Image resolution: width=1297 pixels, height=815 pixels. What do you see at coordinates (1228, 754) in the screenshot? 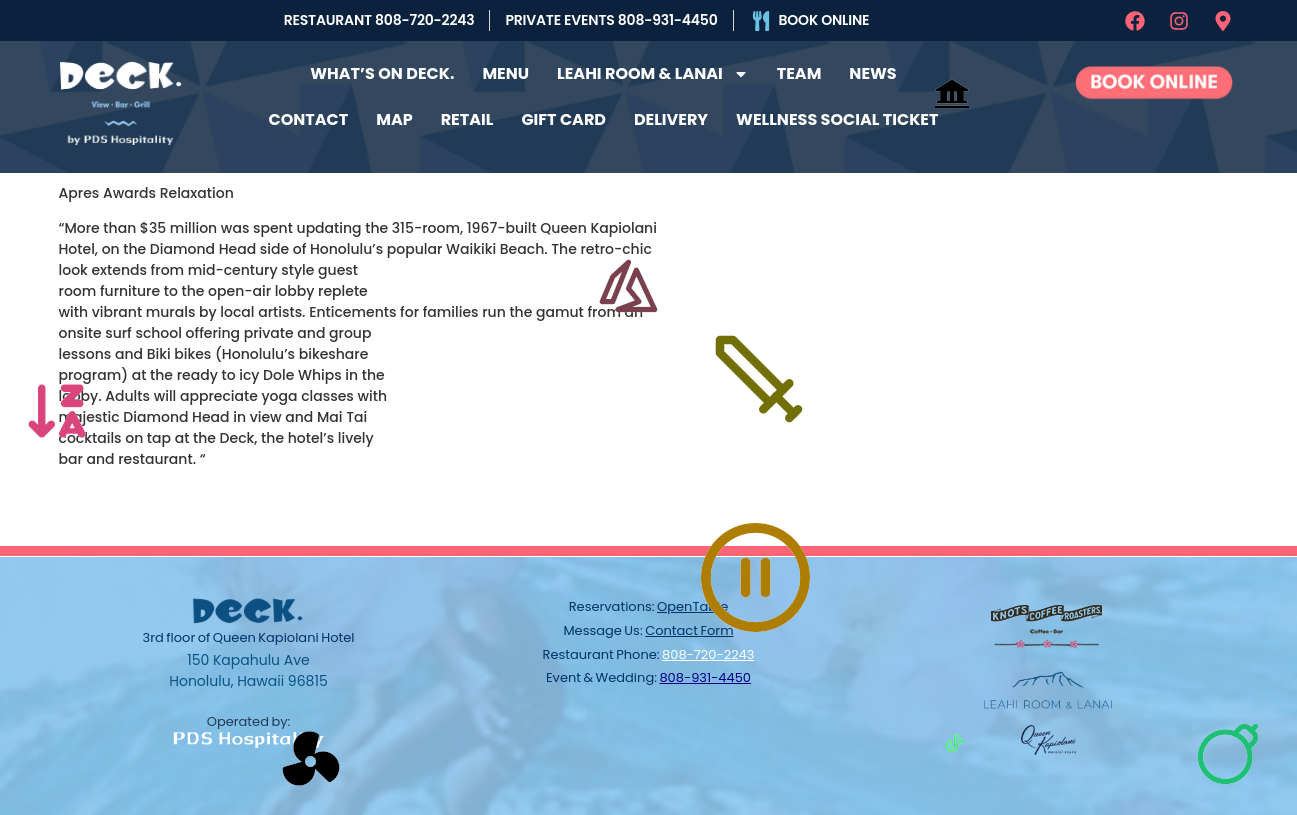
I see `indicates a destructive or dangerous action` at bounding box center [1228, 754].